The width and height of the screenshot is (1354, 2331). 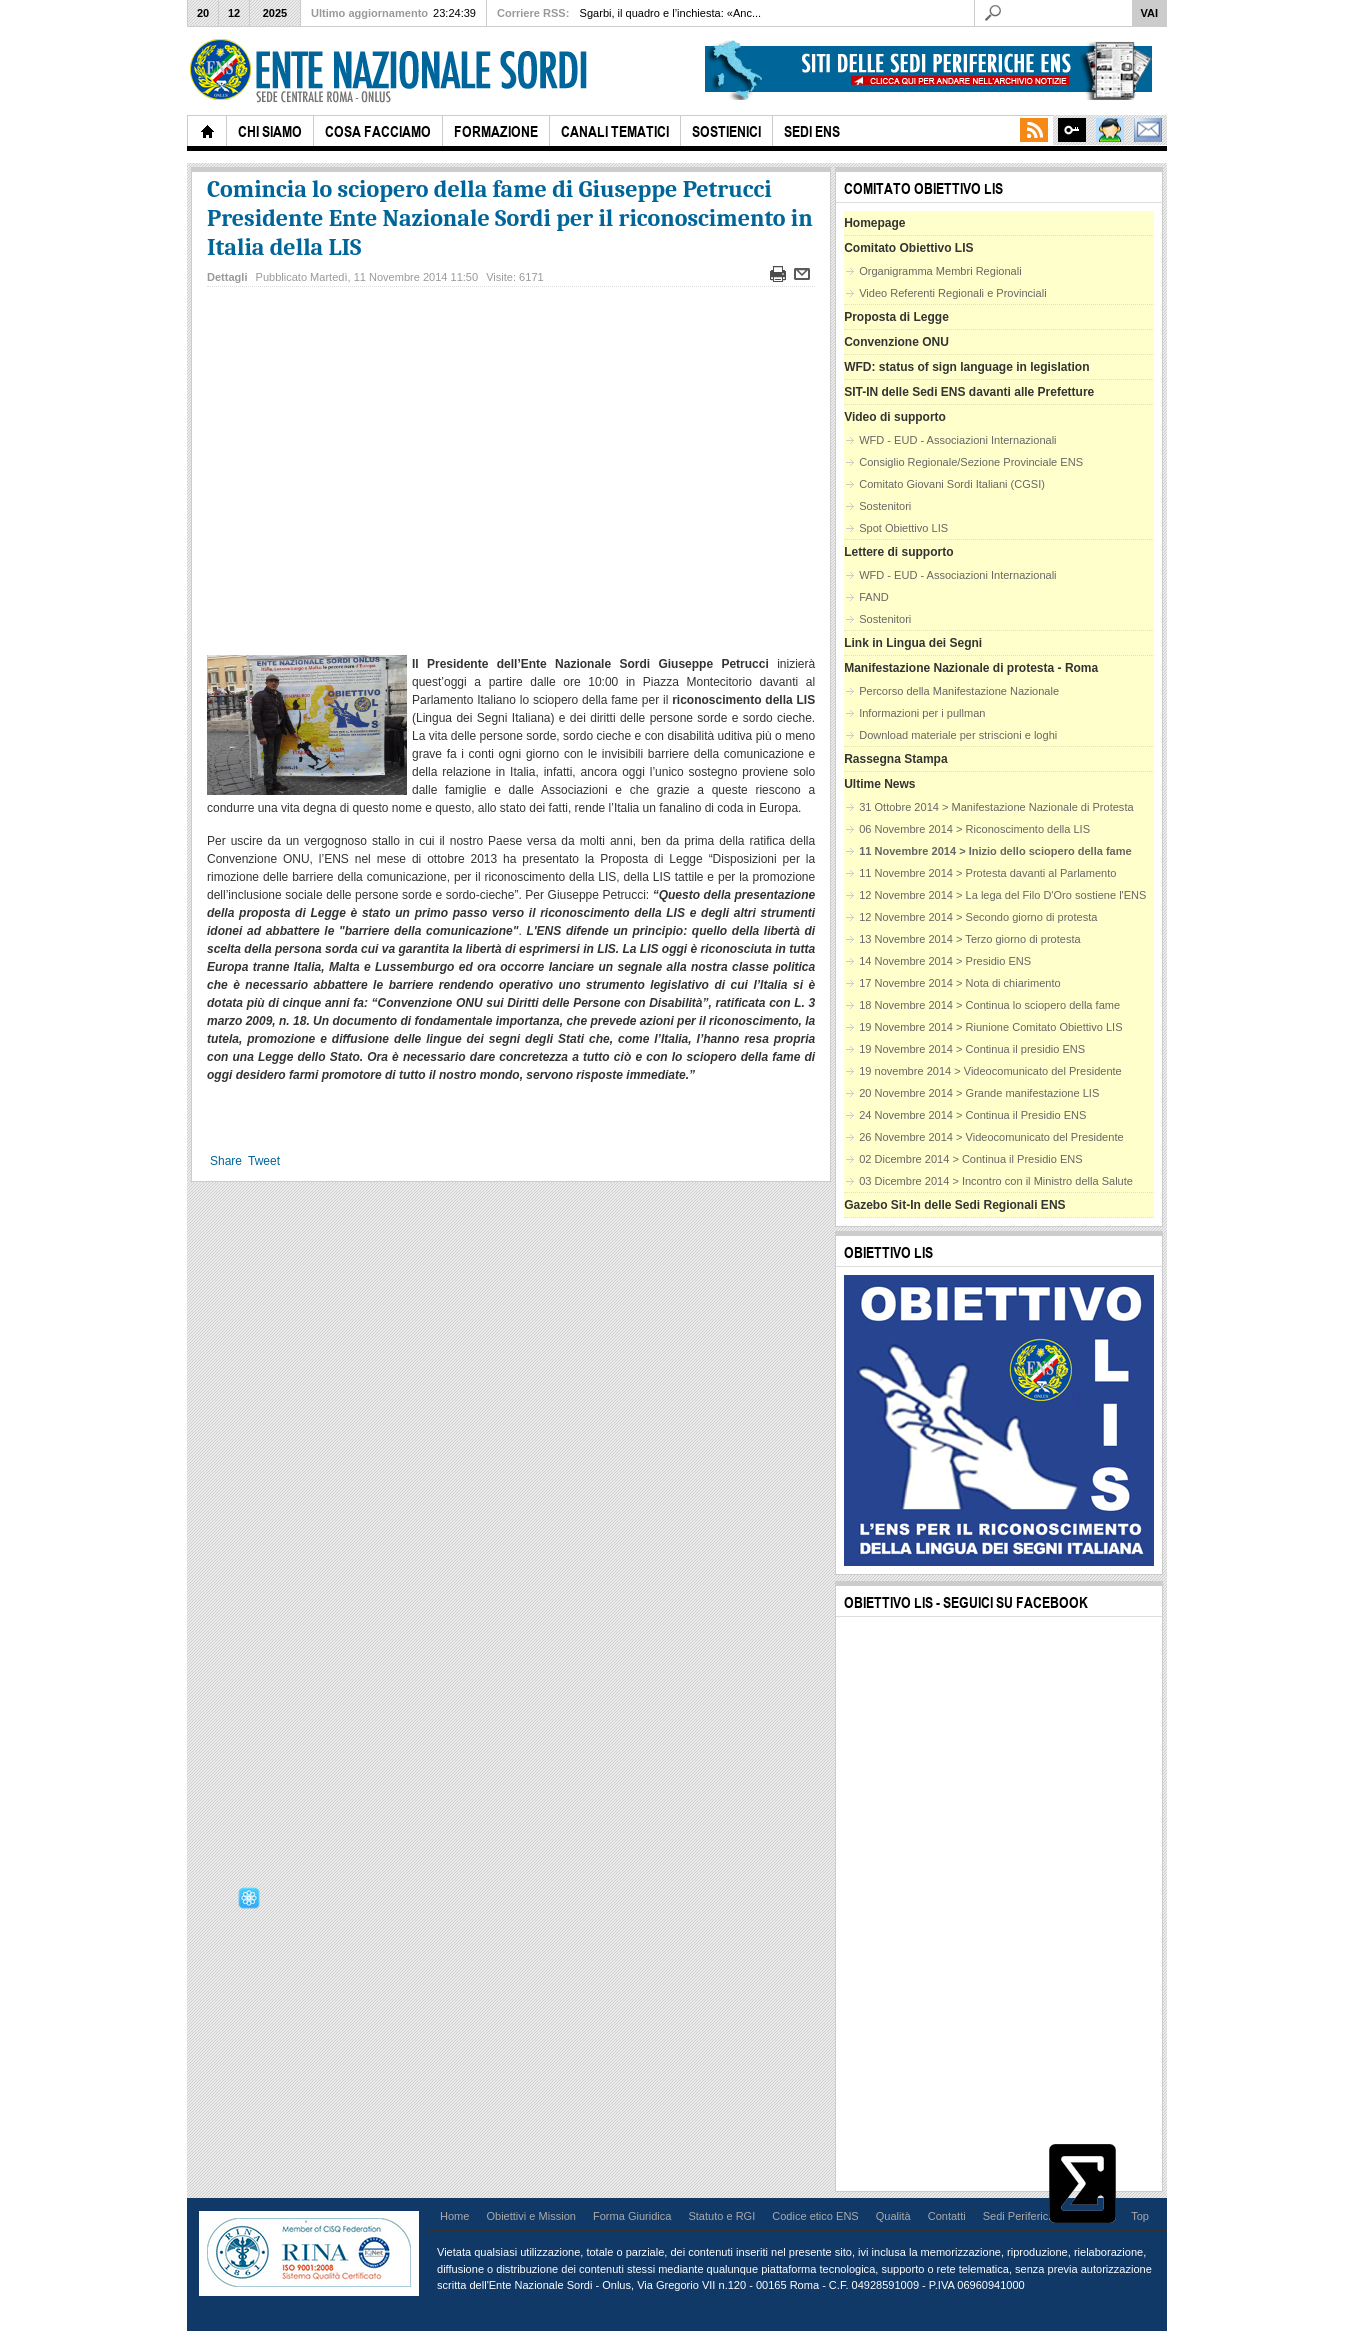 I want to click on open graphics or design applications, so click(x=249, y=1898).